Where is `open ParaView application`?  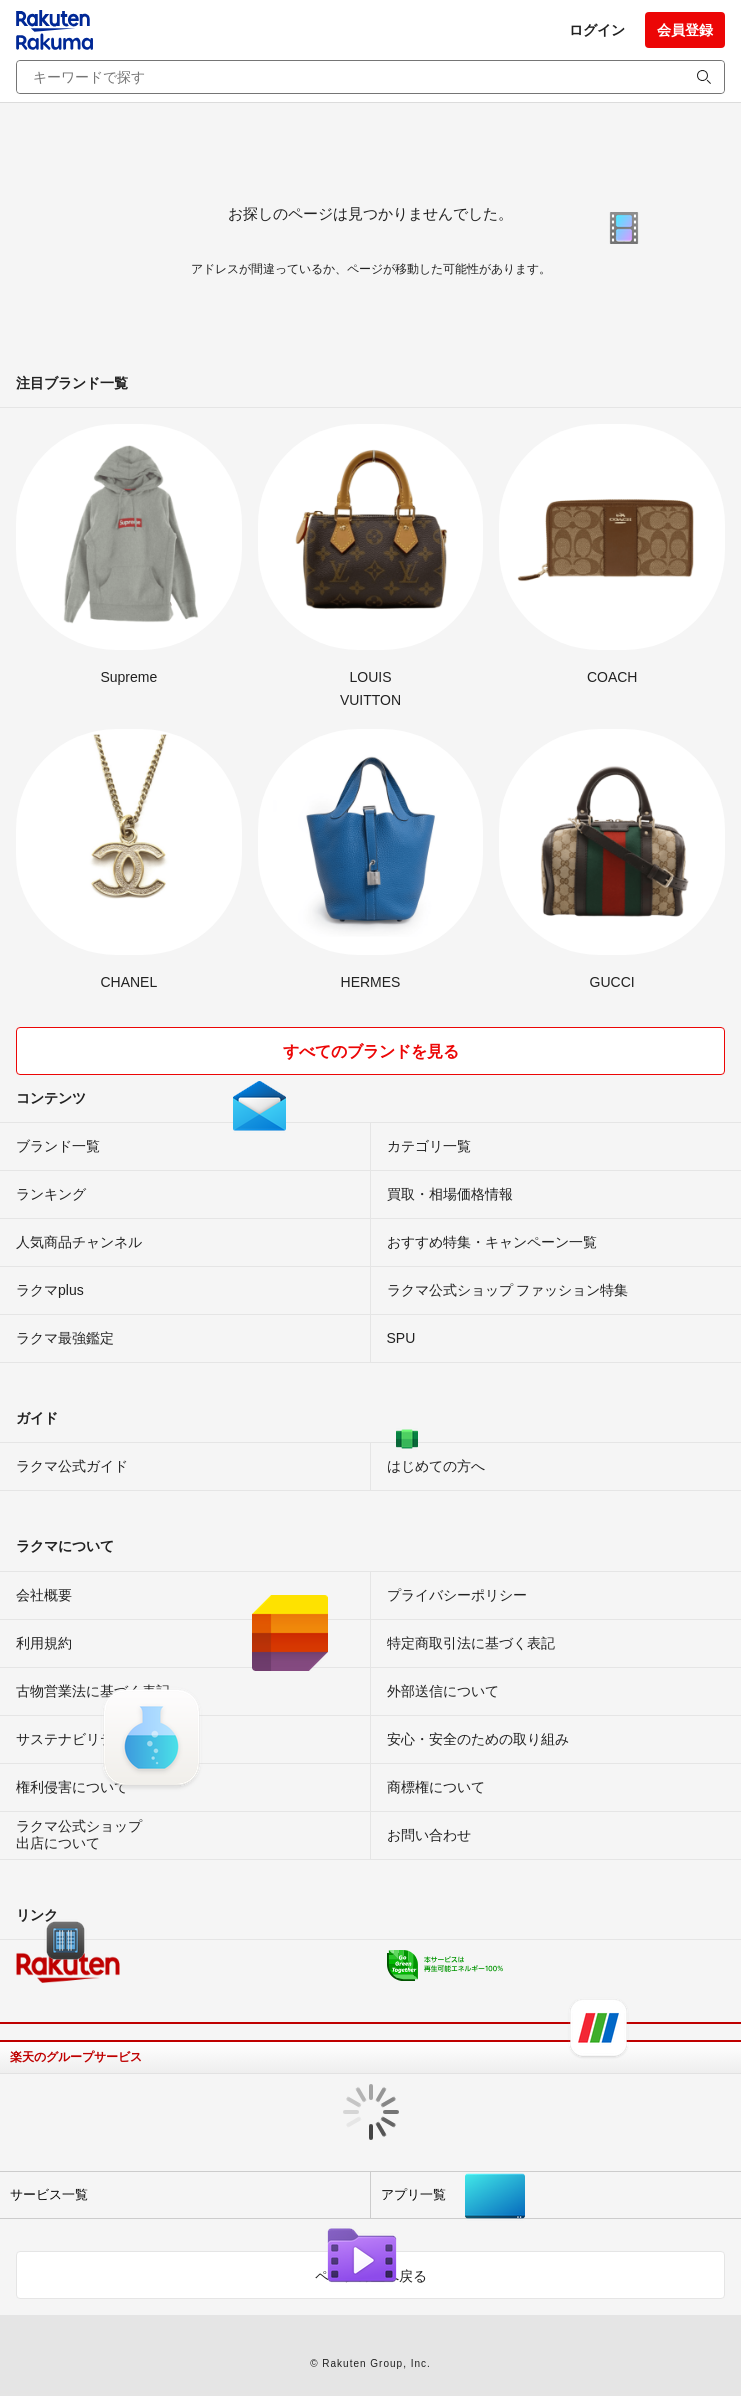
open ParaView application is located at coordinates (598, 2028).